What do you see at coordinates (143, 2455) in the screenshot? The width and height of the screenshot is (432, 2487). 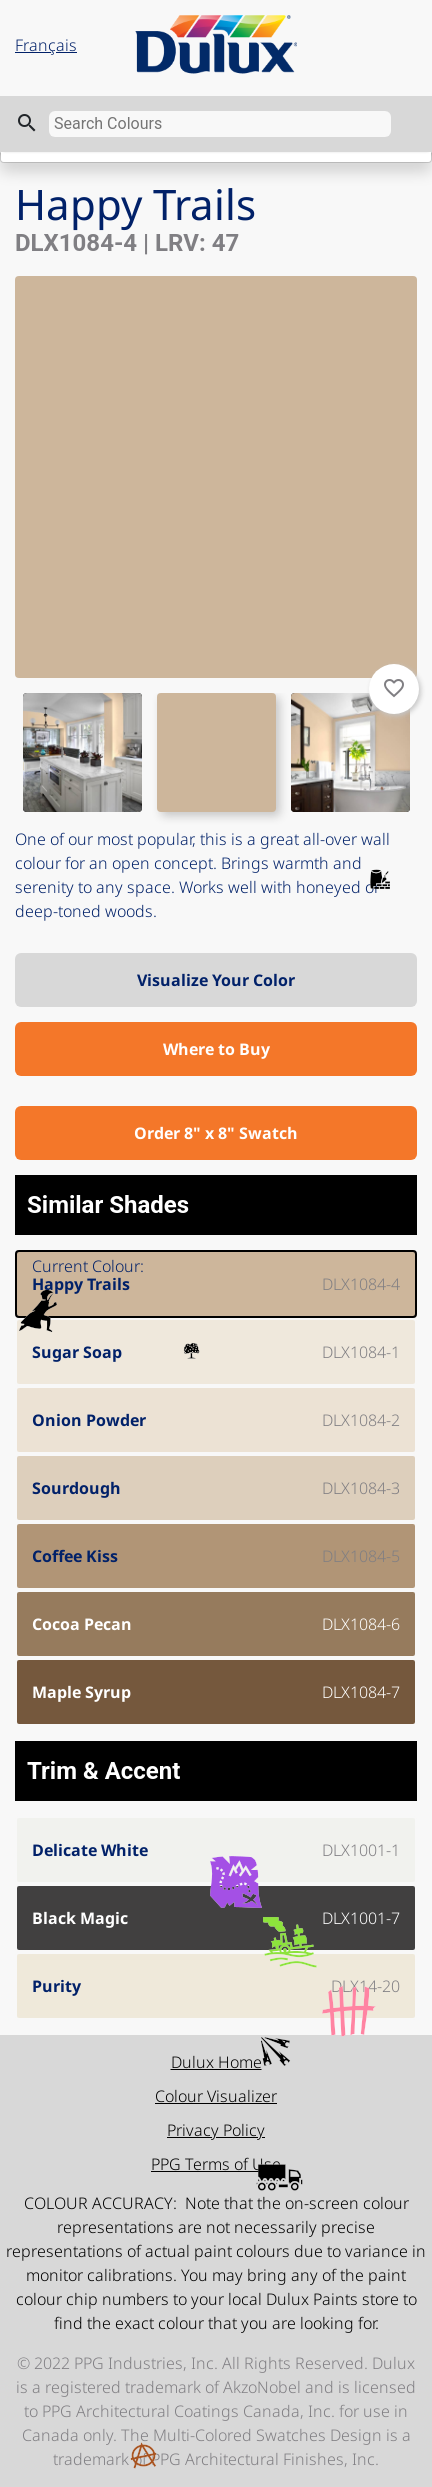 I see `indicates anarchist or anti-establishment faction in game` at bounding box center [143, 2455].